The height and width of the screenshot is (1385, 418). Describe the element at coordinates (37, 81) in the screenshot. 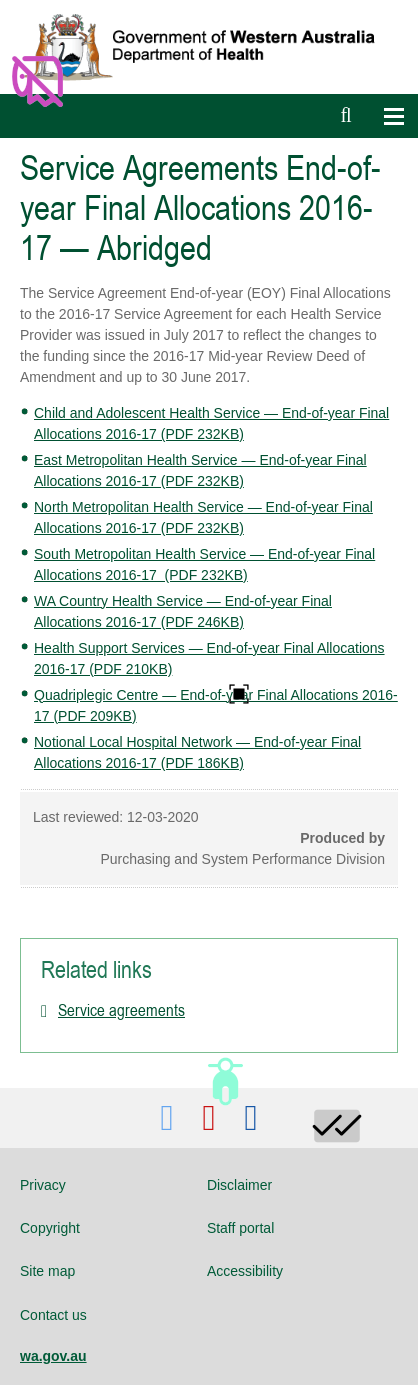

I see `indicates toilet paper is out of stock` at that location.